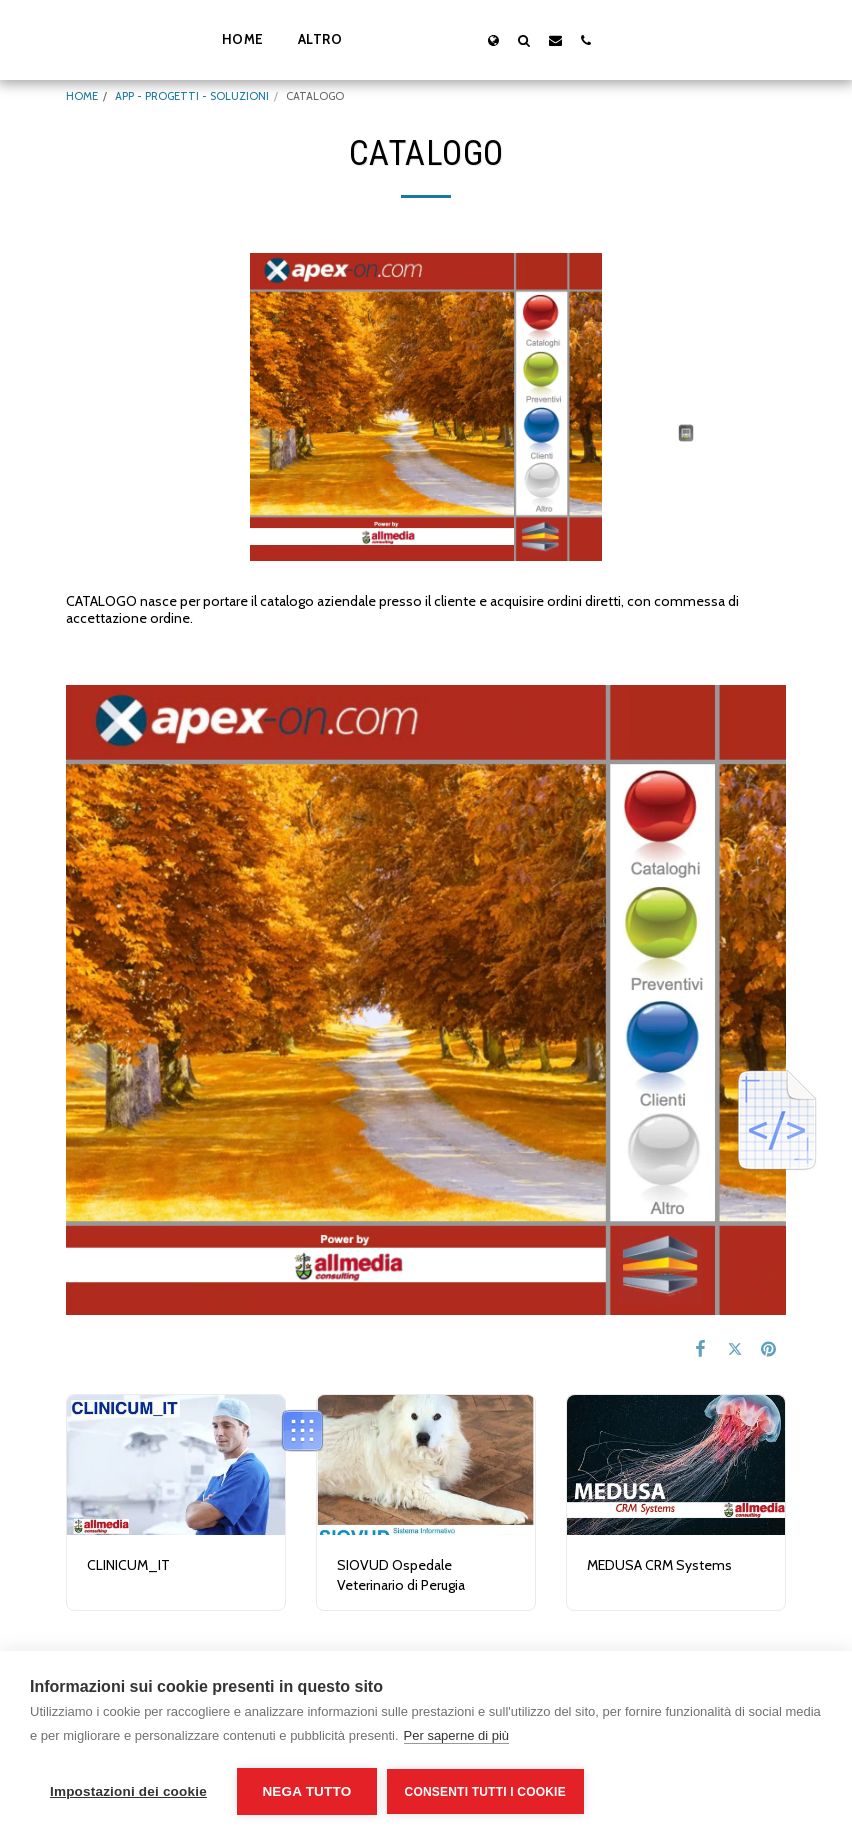  What do you see at coordinates (302, 1430) in the screenshot?
I see `open the app launcher or application grid` at bounding box center [302, 1430].